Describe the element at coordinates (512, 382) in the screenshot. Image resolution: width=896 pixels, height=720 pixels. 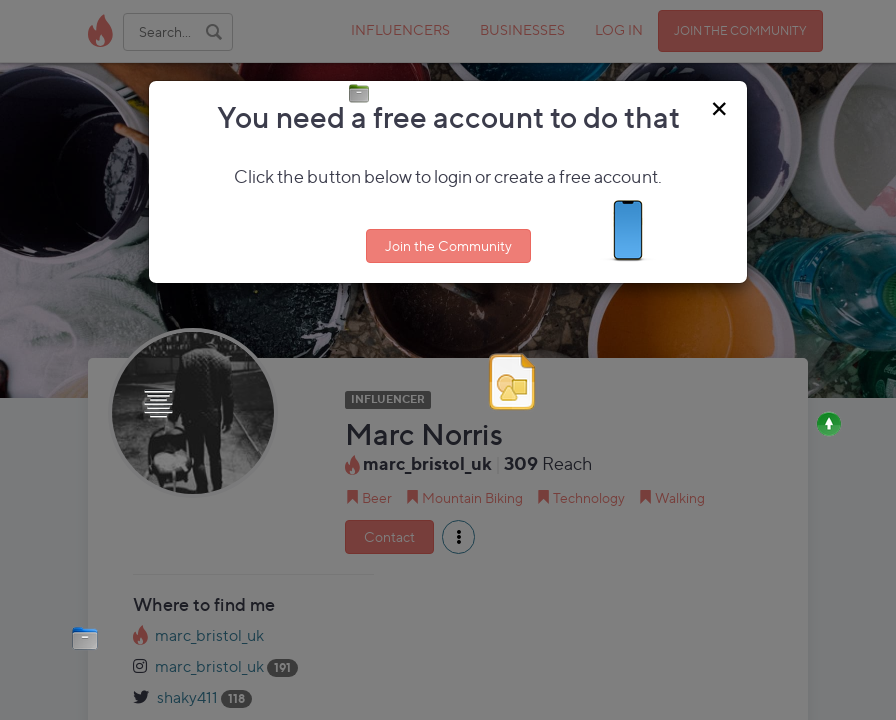
I see `a libreoffice draw document file` at that location.